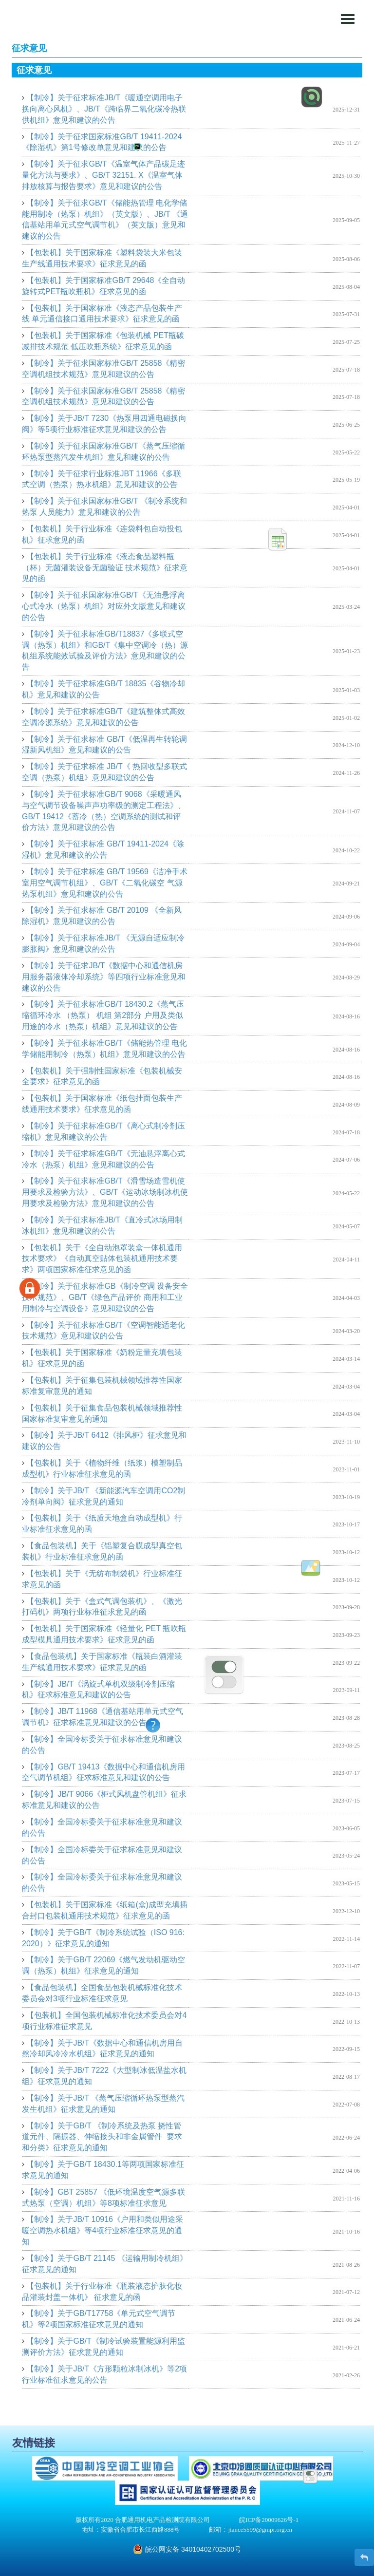 The image size is (374, 2576). What do you see at coordinates (311, 1568) in the screenshot?
I see `open the photo gallery app` at bounding box center [311, 1568].